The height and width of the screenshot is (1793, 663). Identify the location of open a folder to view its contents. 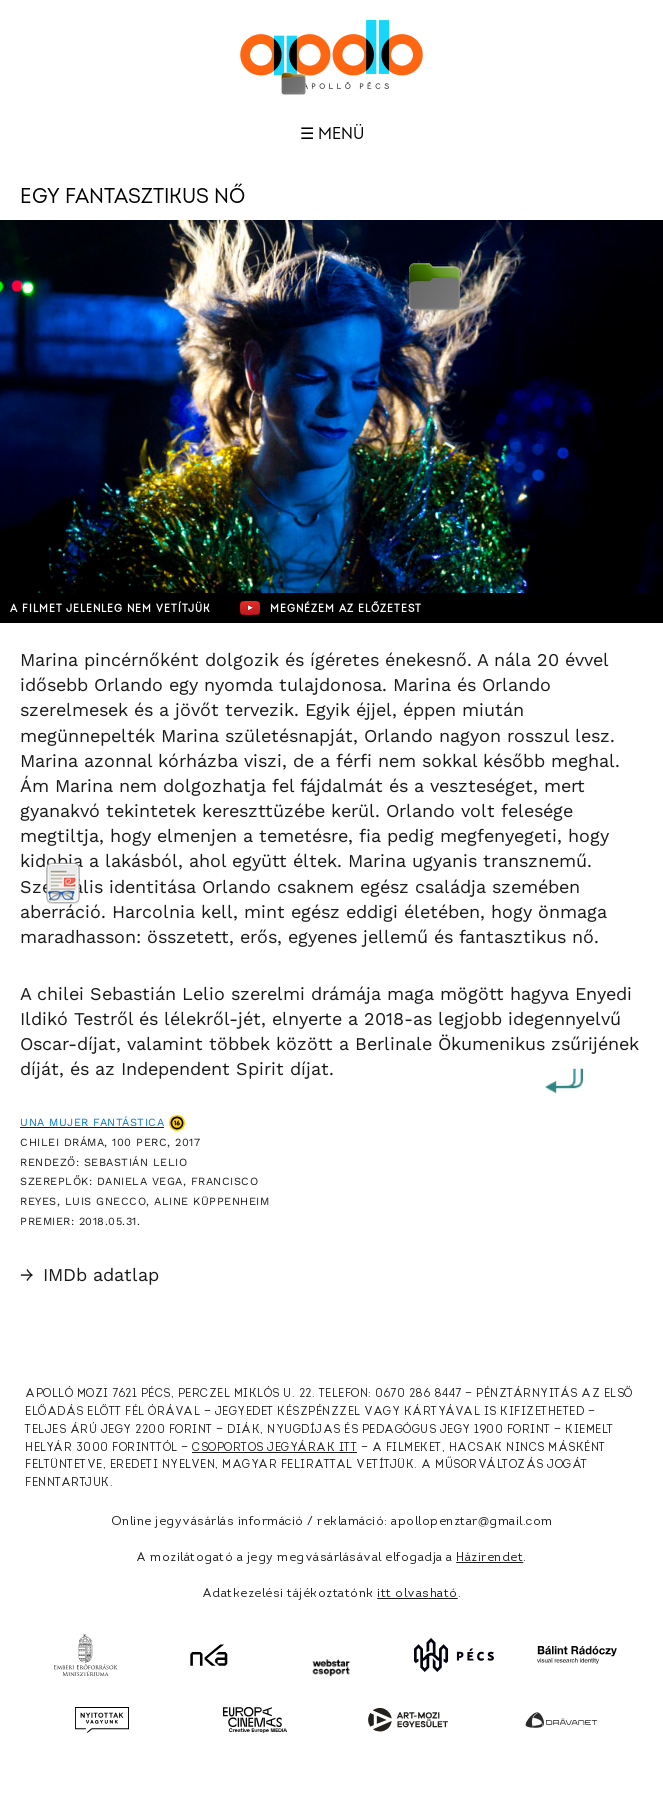
(293, 83).